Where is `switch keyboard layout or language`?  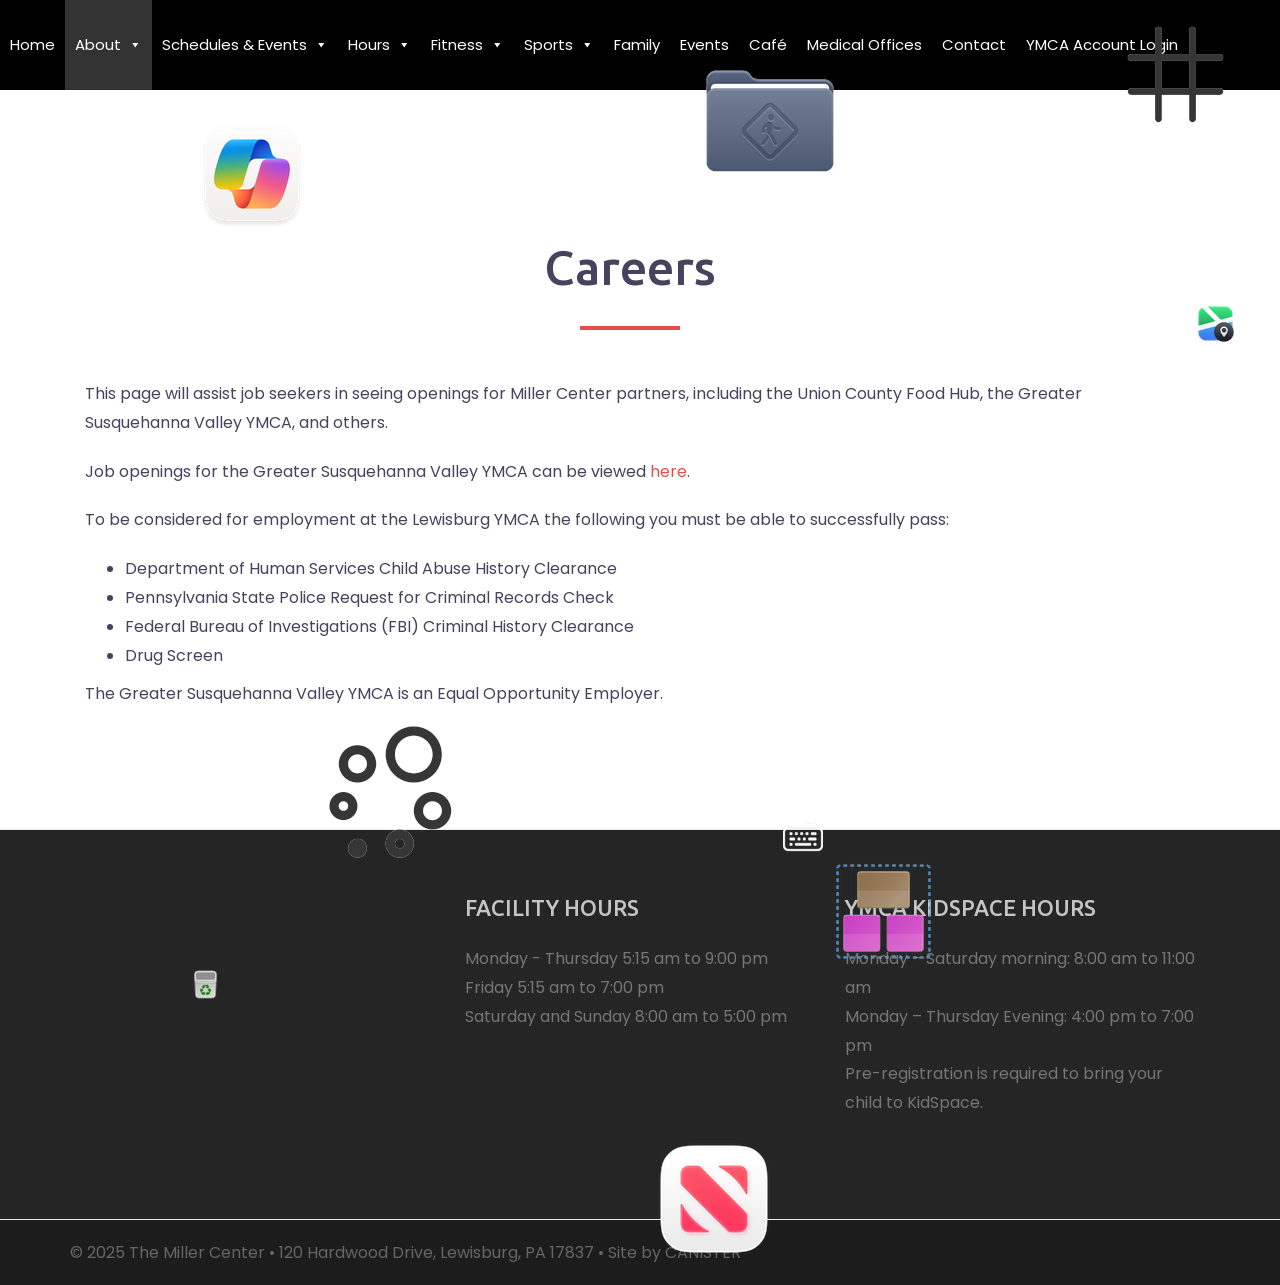 switch keyboard layout or language is located at coordinates (803, 835).